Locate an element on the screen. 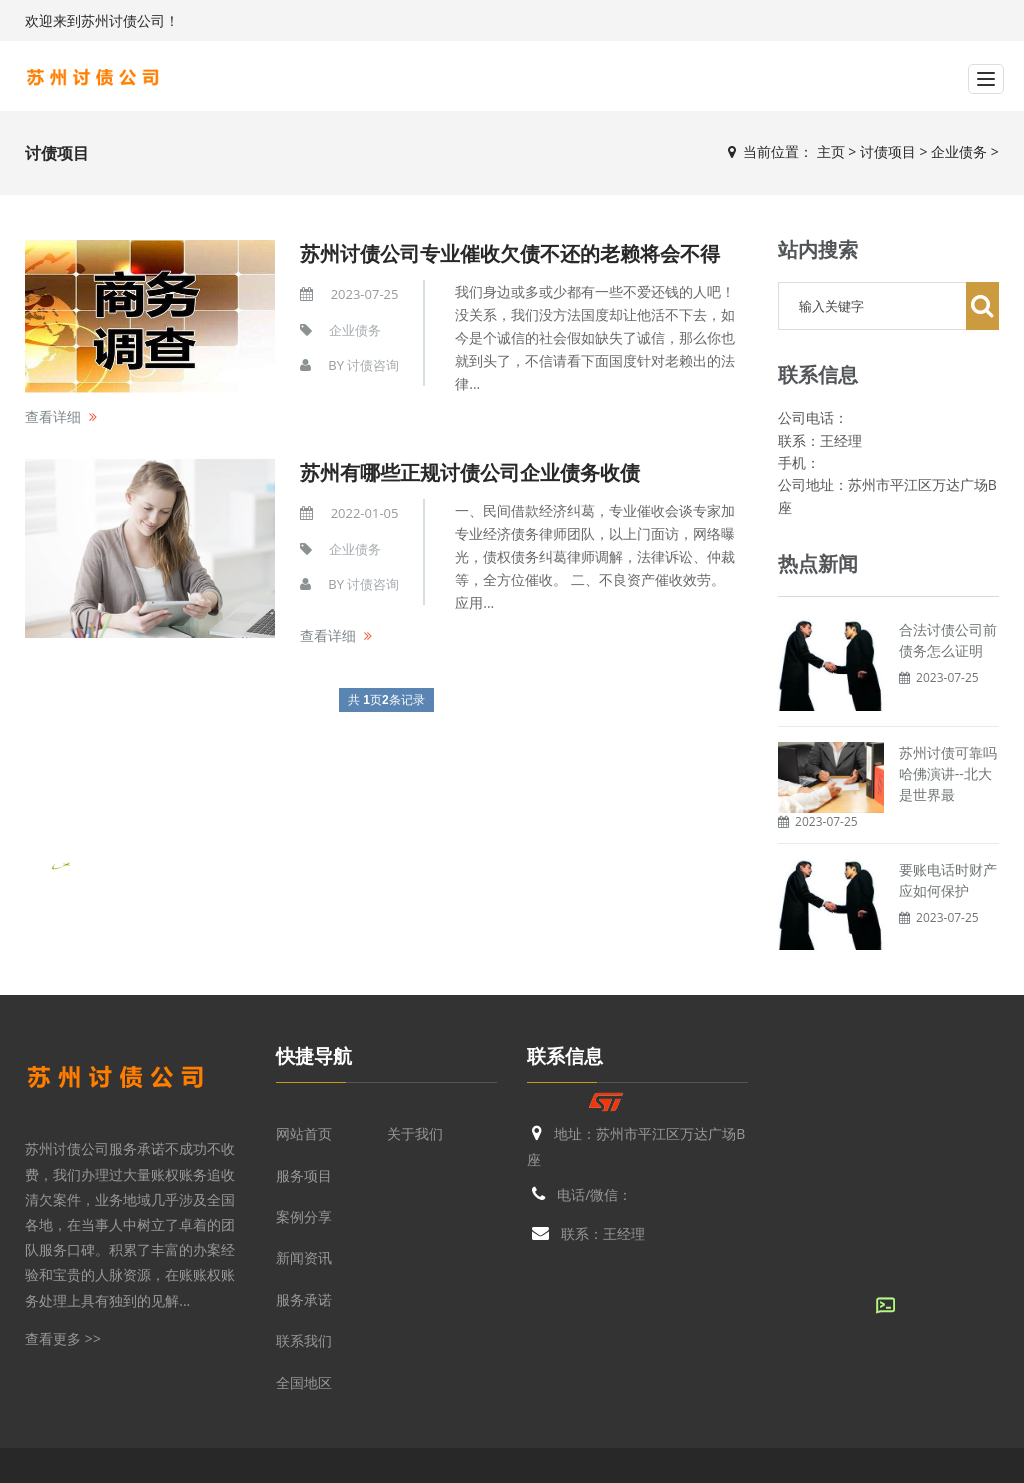 Image resolution: width=1024 pixels, height=1483 pixels. STMicroelectronics company logo is located at coordinates (606, 1102).